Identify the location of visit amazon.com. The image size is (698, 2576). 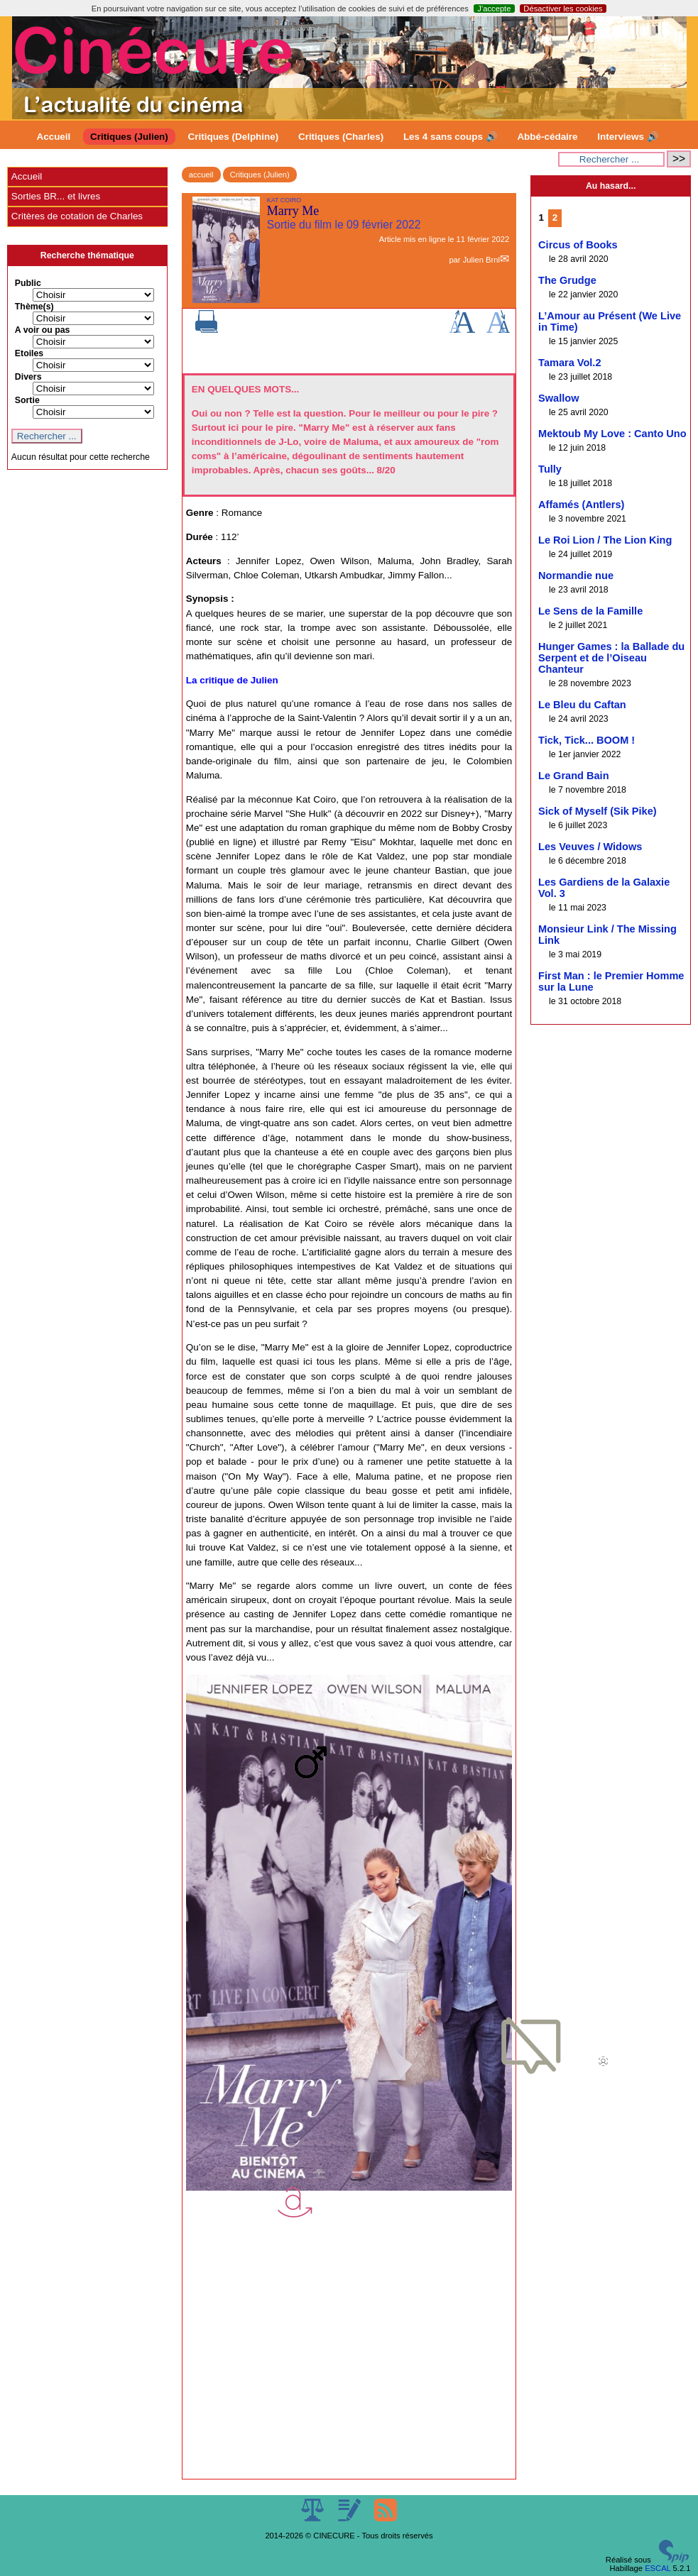
(293, 2201).